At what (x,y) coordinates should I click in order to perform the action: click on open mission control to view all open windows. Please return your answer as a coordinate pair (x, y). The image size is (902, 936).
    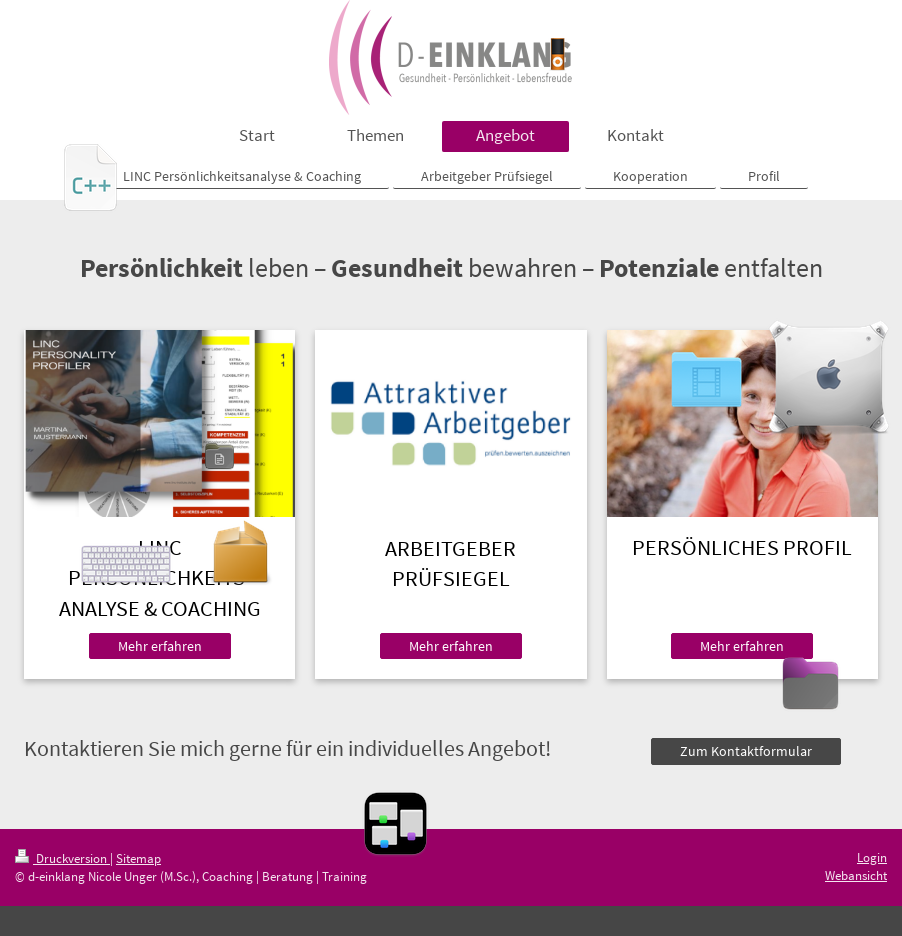
    Looking at the image, I should click on (395, 823).